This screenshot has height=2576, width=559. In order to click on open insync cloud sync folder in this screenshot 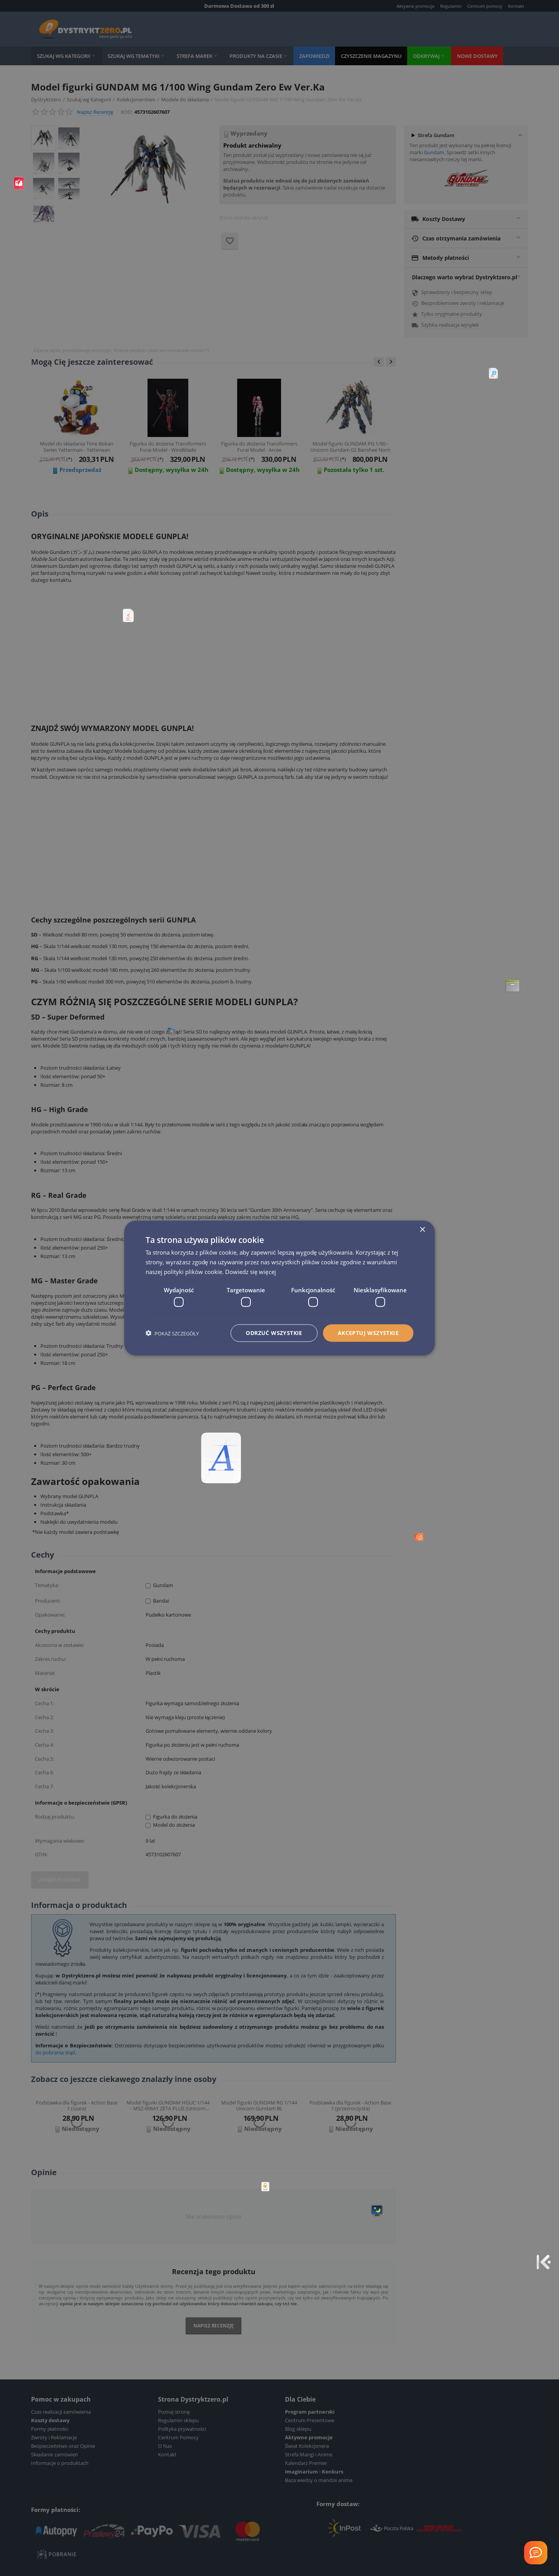, I will do `click(172, 1031)`.